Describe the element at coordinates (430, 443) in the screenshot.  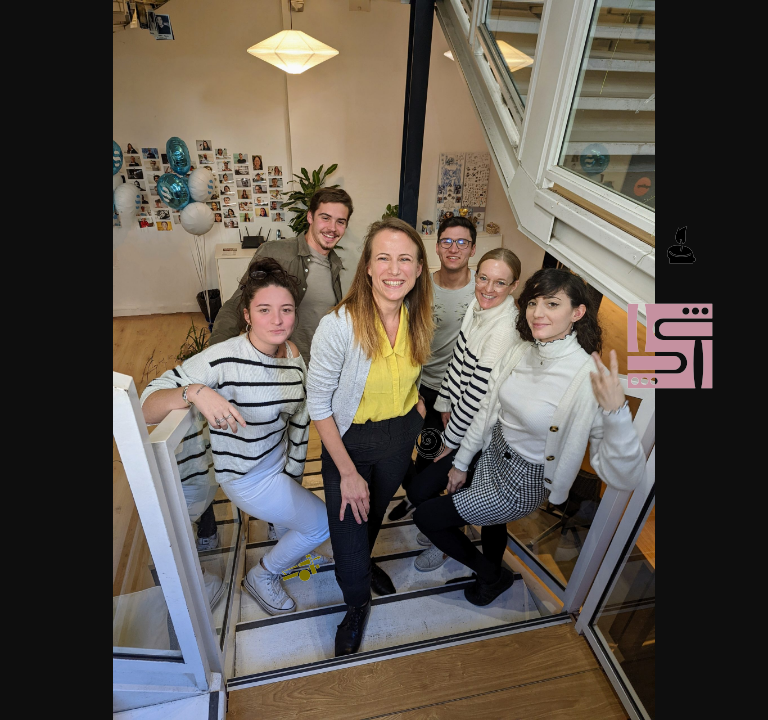
I see `collectible shell currency or treasure item` at that location.